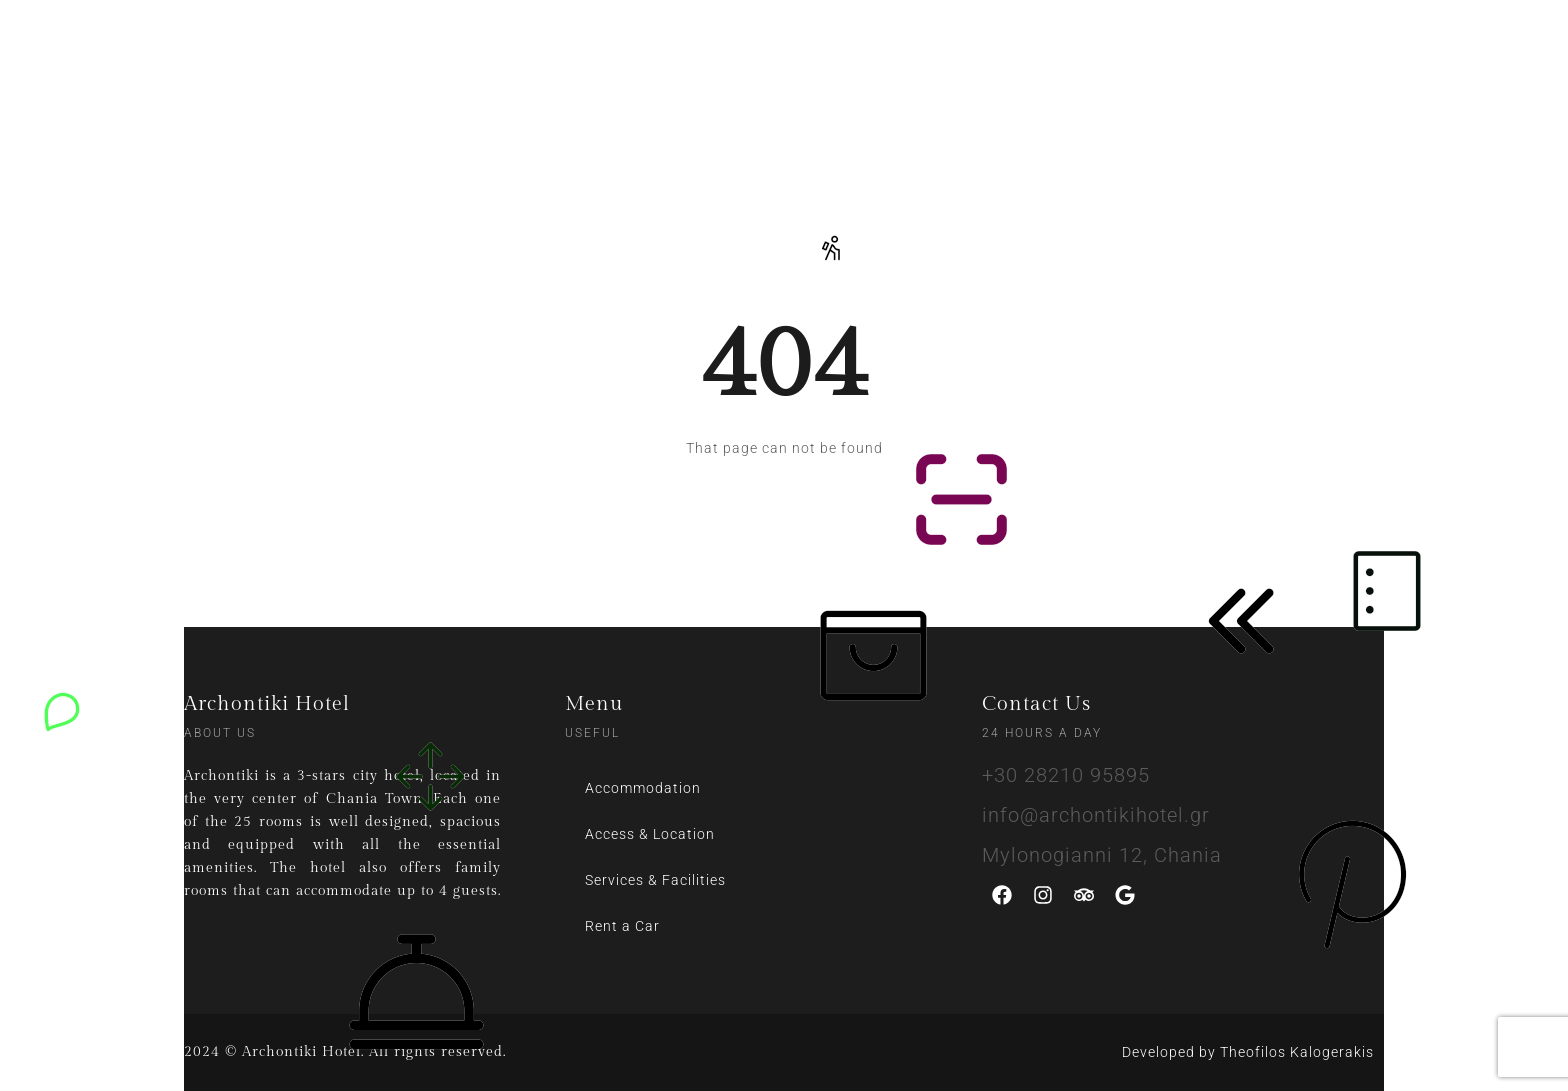 This screenshot has height=1091, width=1568. I want to click on view screenplay or script documents, so click(1387, 591).